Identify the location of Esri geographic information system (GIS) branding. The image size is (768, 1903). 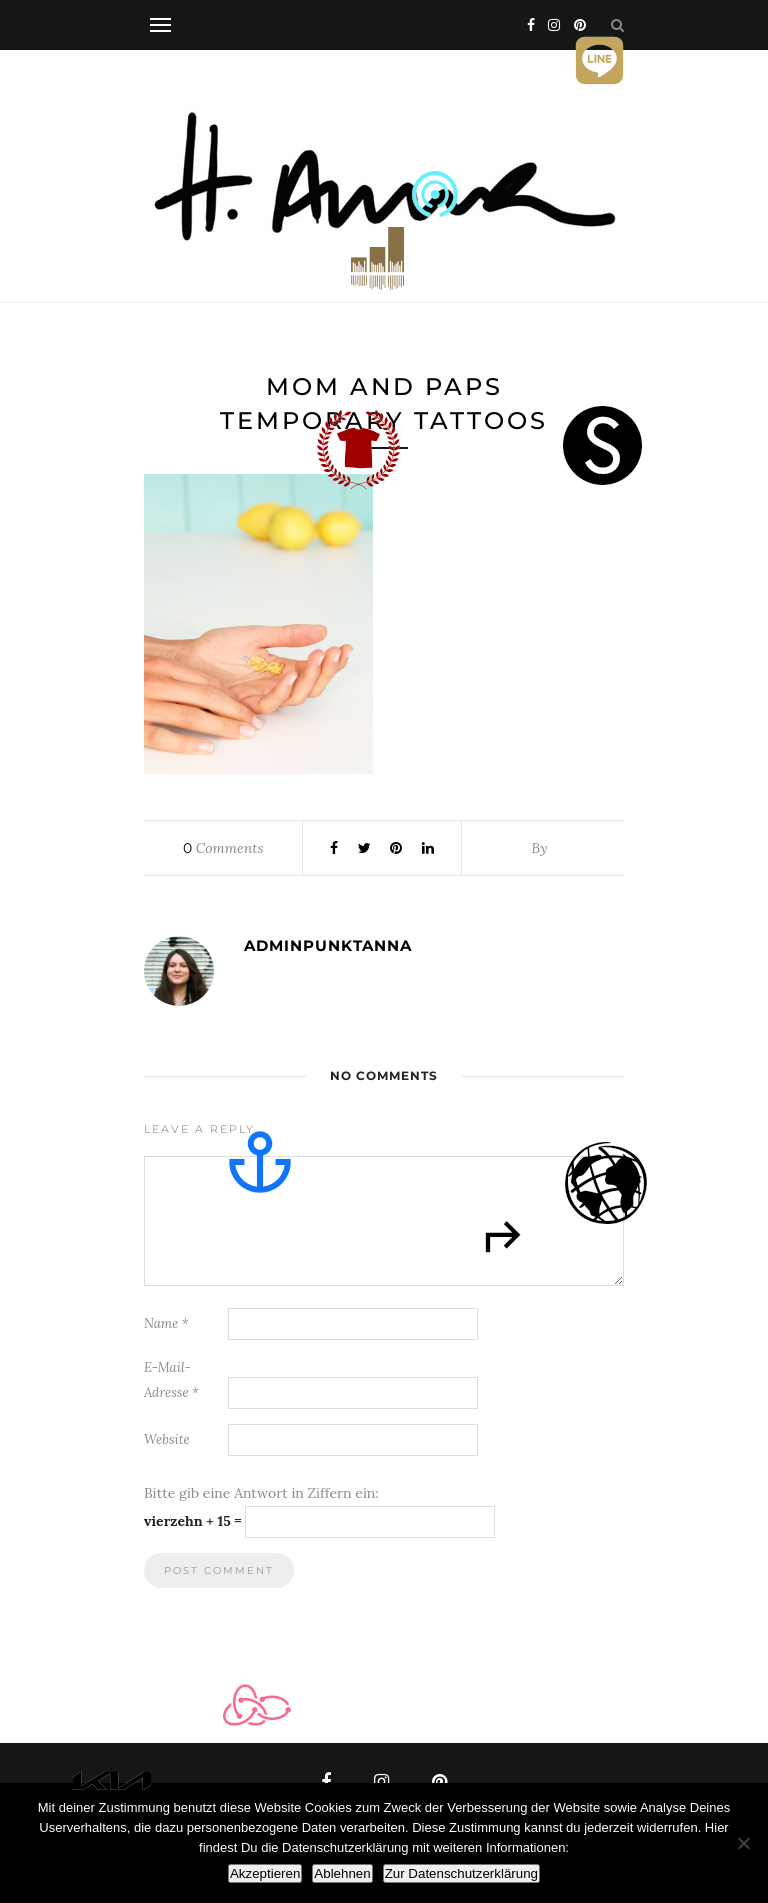
(606, 1183).